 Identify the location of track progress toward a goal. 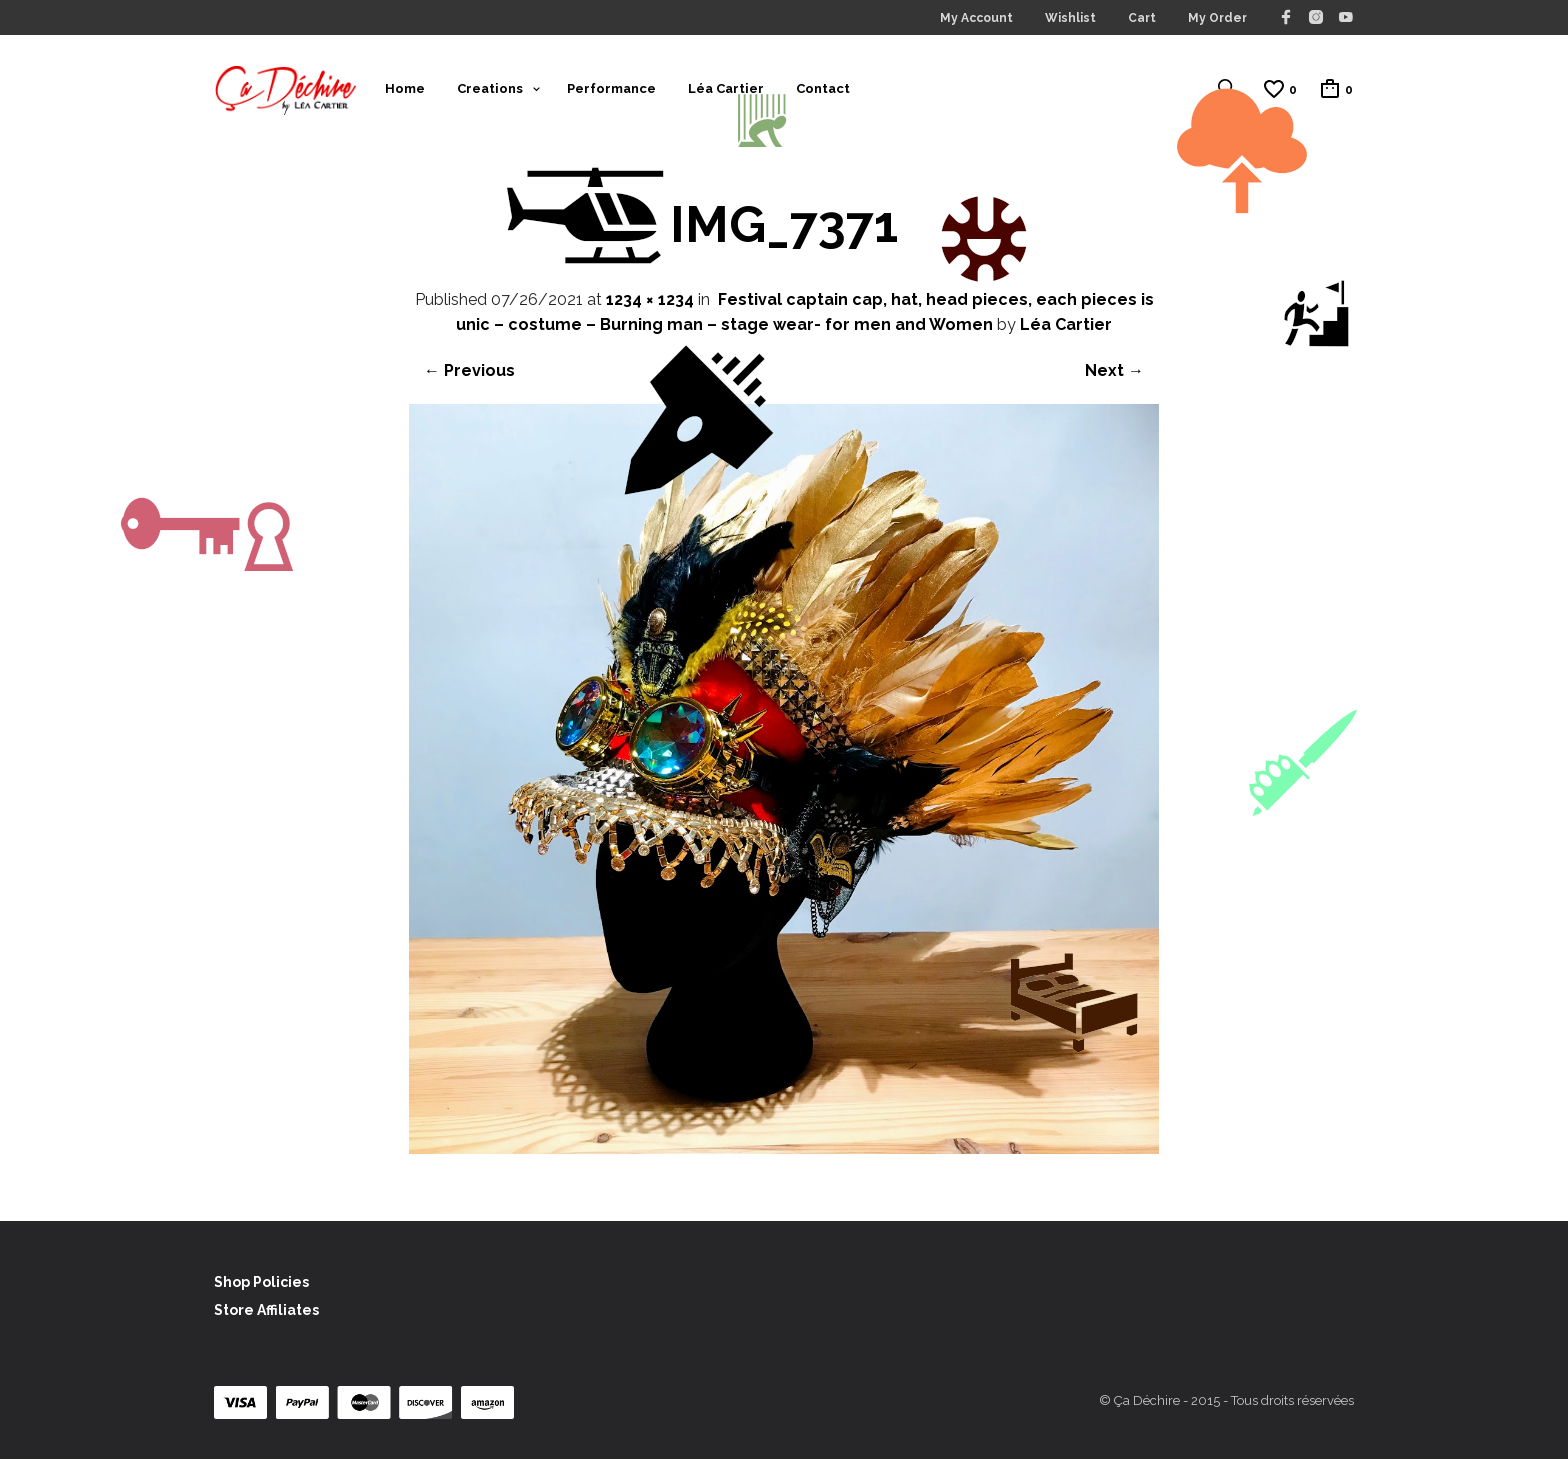
(1315, 313).